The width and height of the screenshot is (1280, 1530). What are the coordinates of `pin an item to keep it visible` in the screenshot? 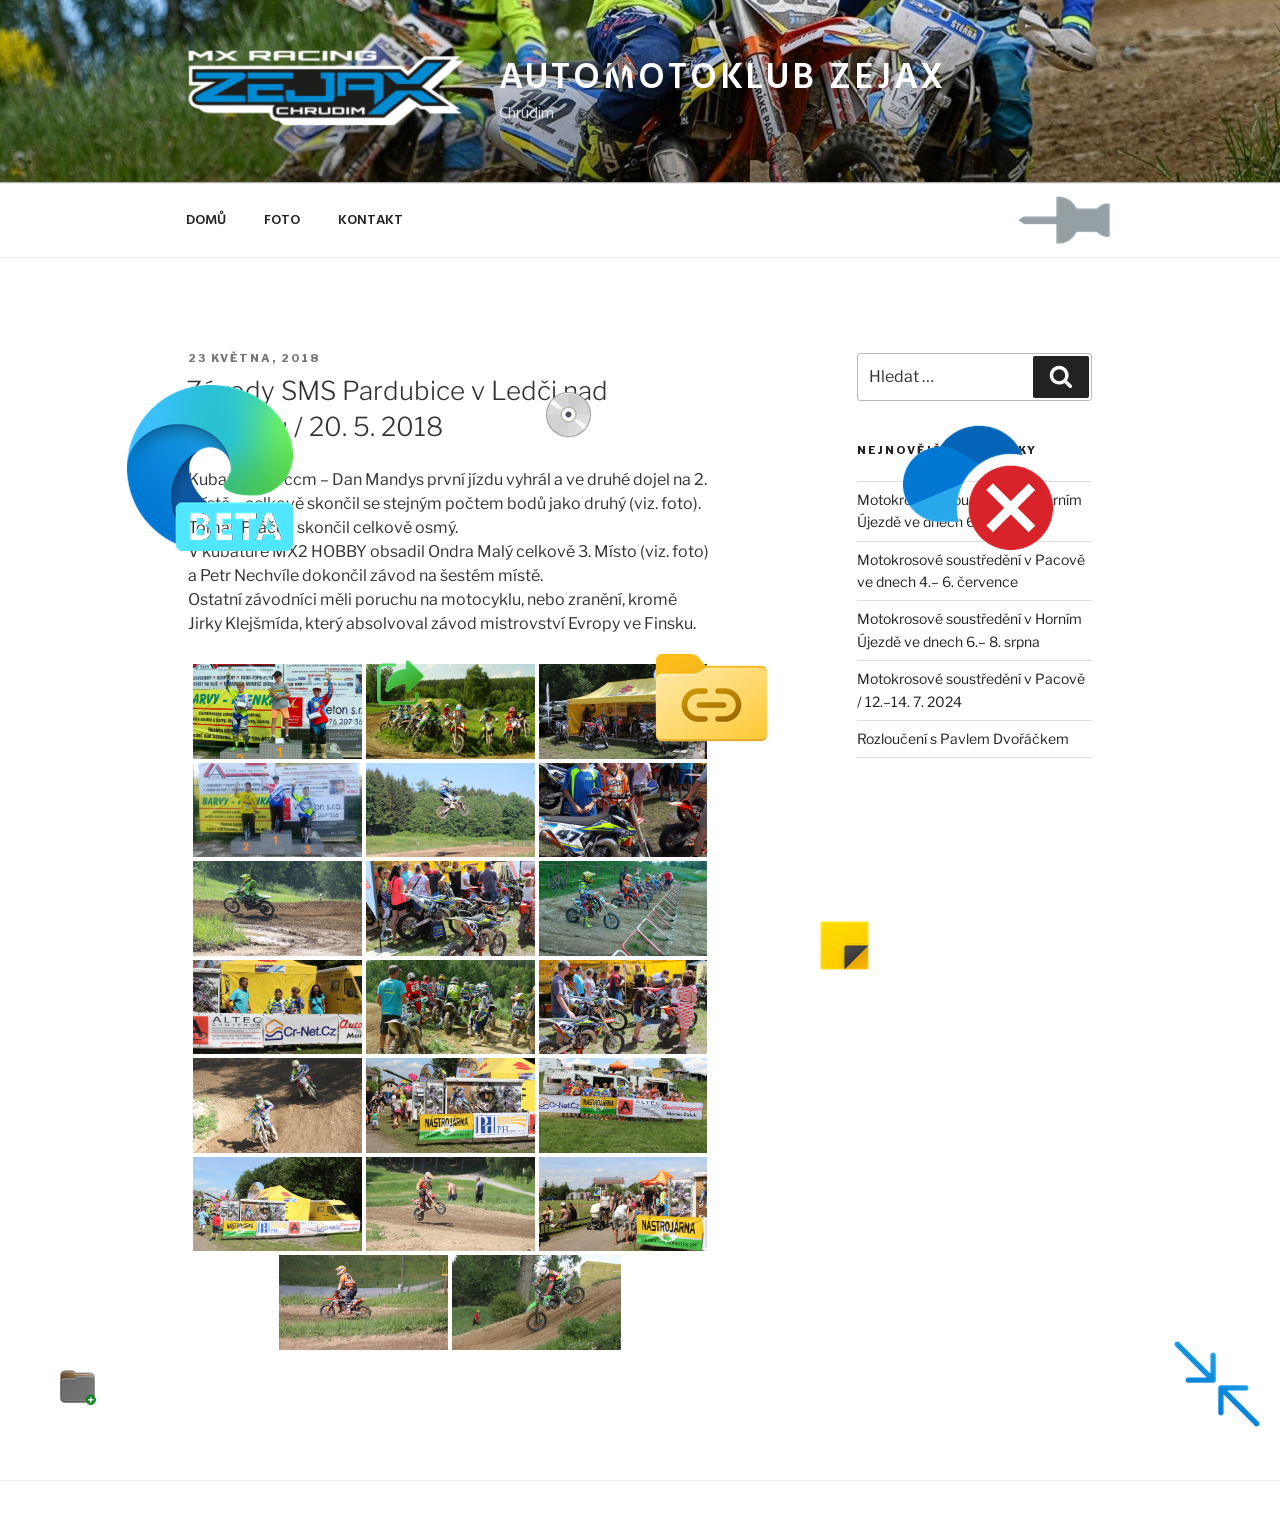 It's located at (1064, 224).